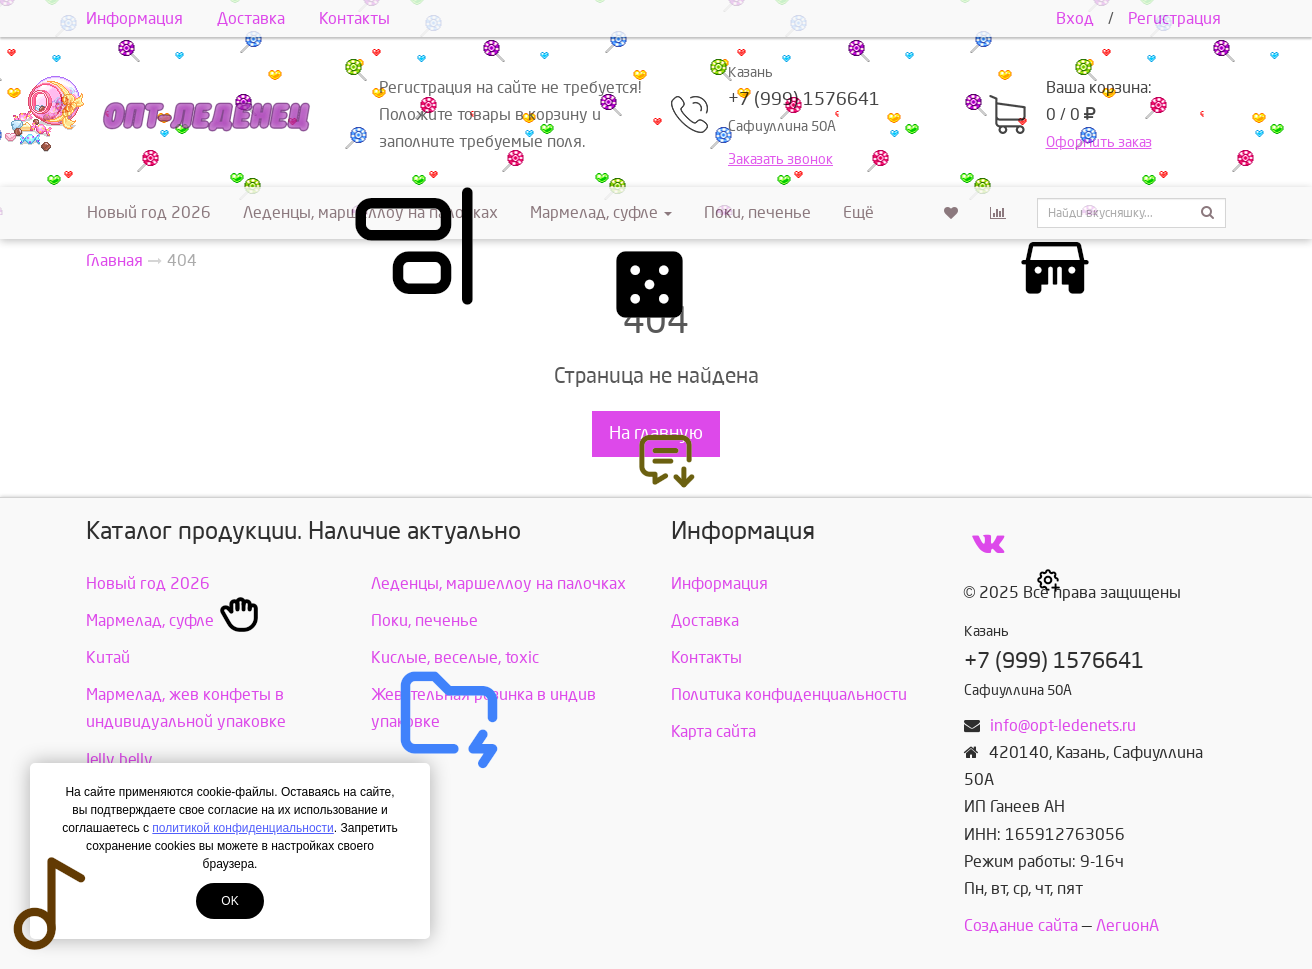 This screenshot has width=1312, height=969. What do you see at coordinates (414, 246) in the screenshot?
I see `align items to the bottom edge` at bounding box center [414, 246].